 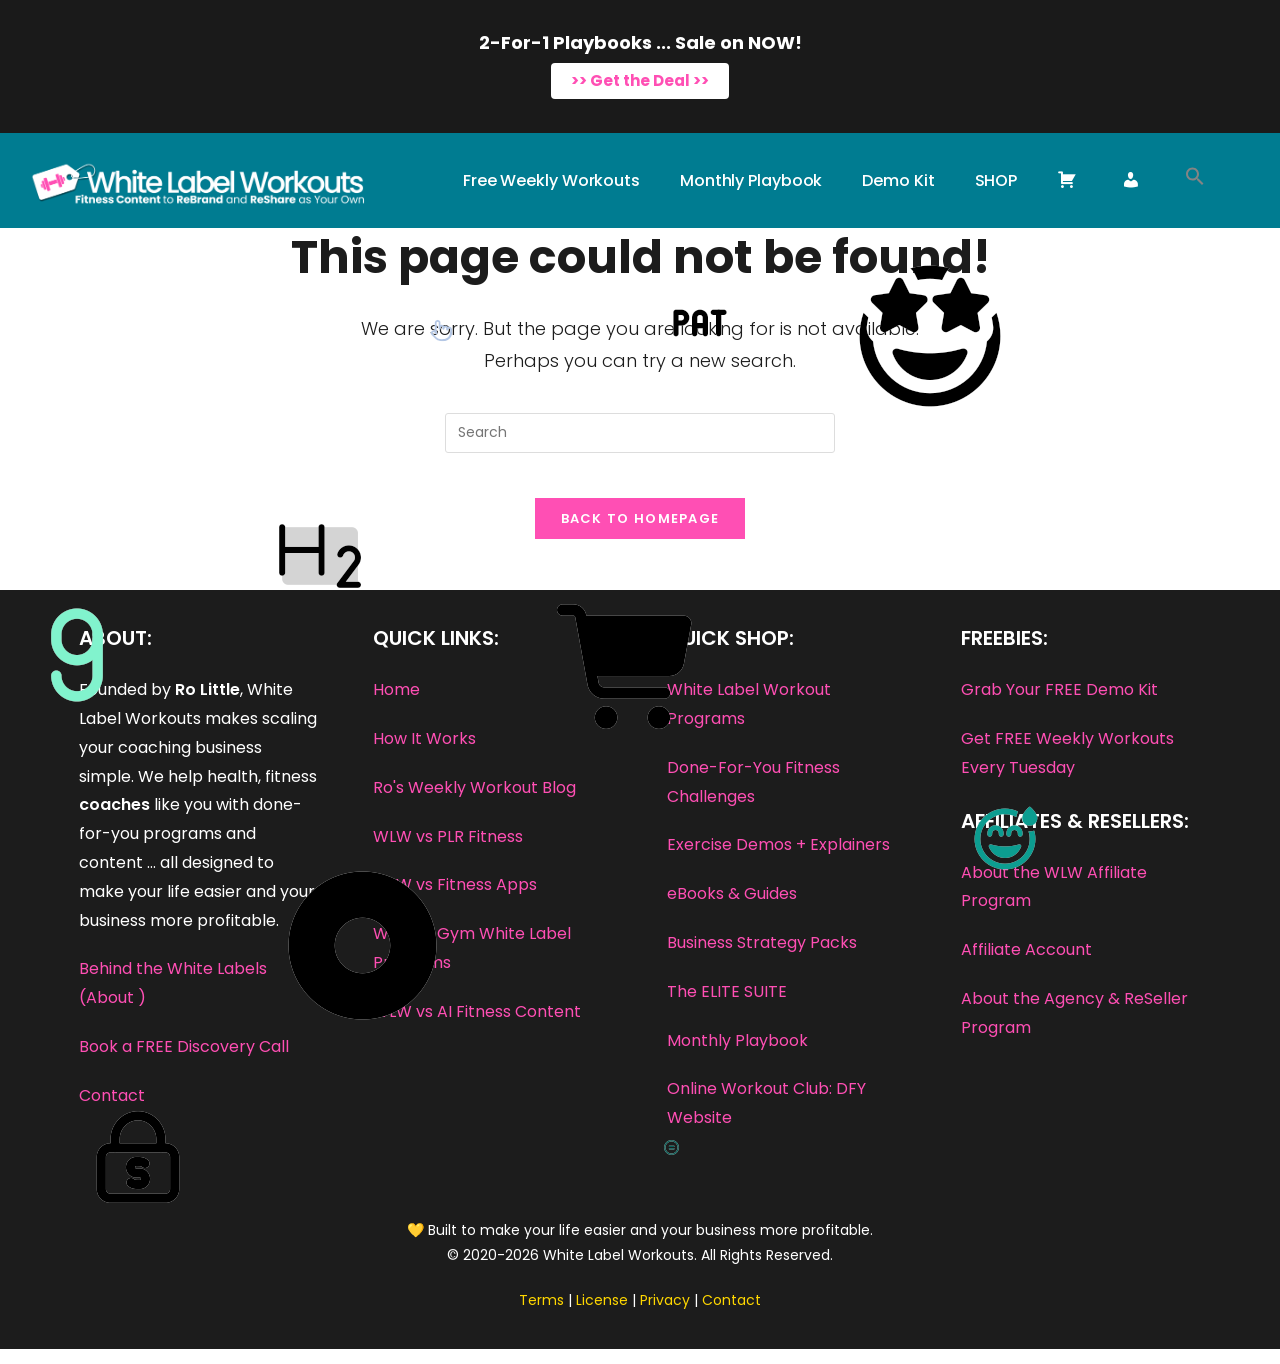 What do you see at coordinates (315, 554) in the screenshot?
I see `format text as heading level 2` at bounding box center [315, 554].